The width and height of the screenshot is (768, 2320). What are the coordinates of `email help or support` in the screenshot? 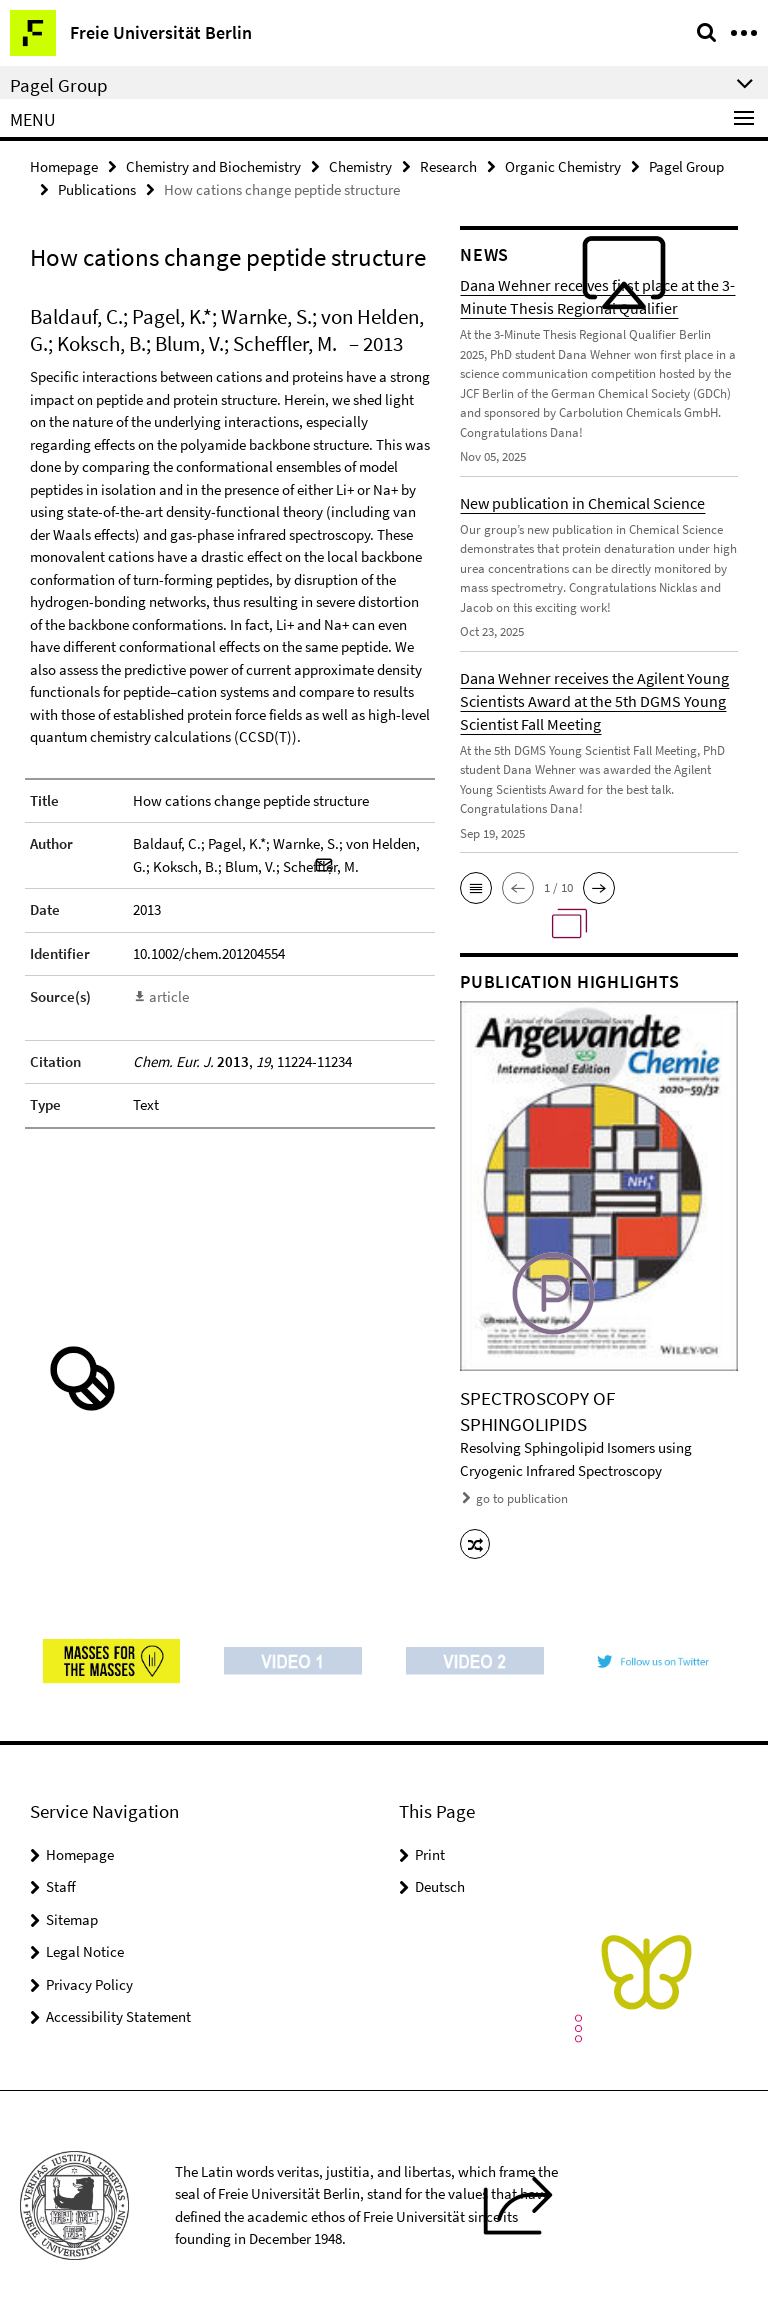 It's located at (324, 865).